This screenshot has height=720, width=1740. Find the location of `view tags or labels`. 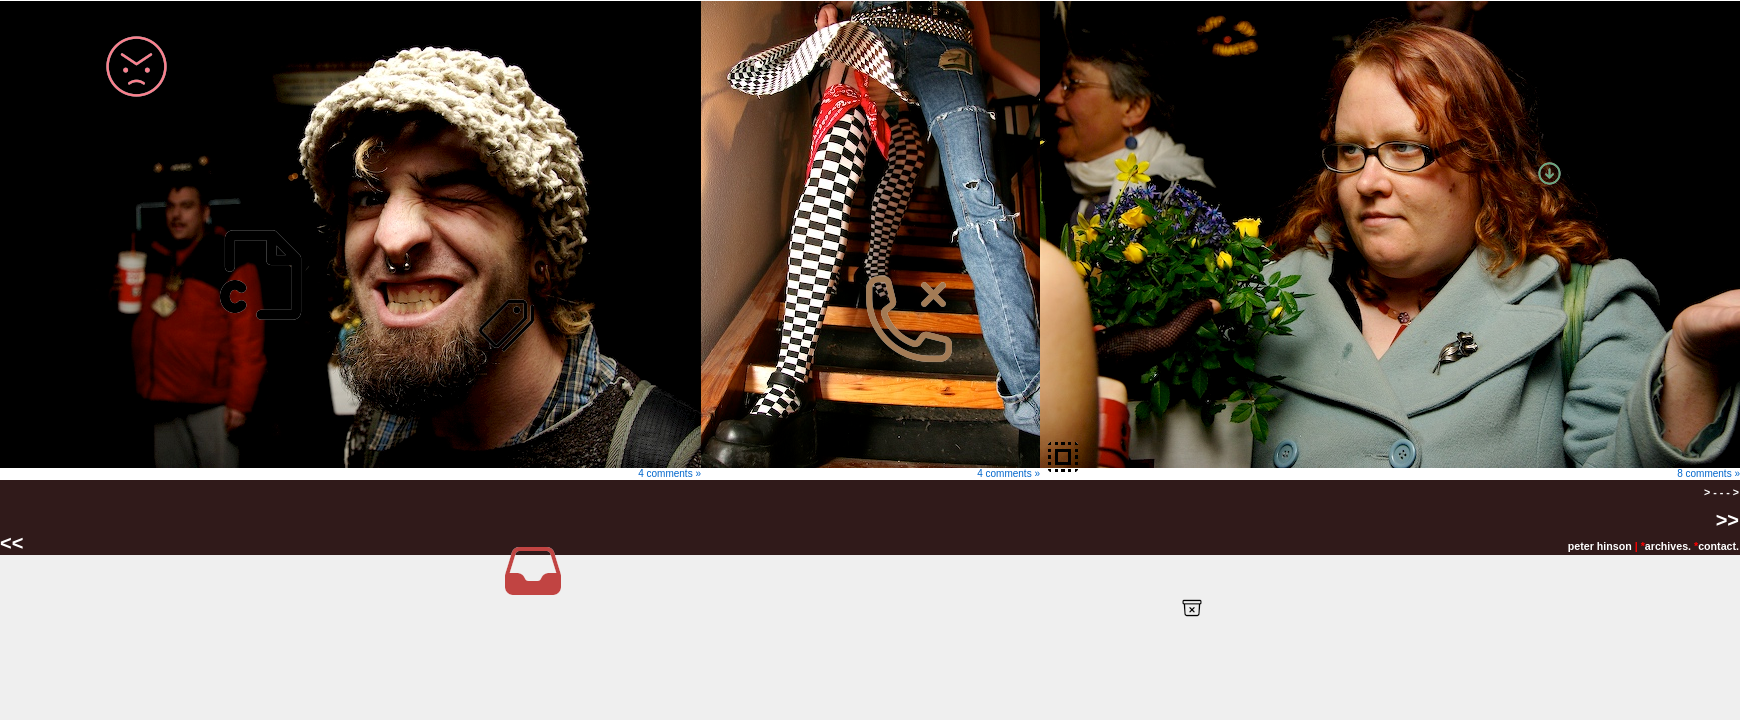

view tags or labels is located at coordinates (506, 325).